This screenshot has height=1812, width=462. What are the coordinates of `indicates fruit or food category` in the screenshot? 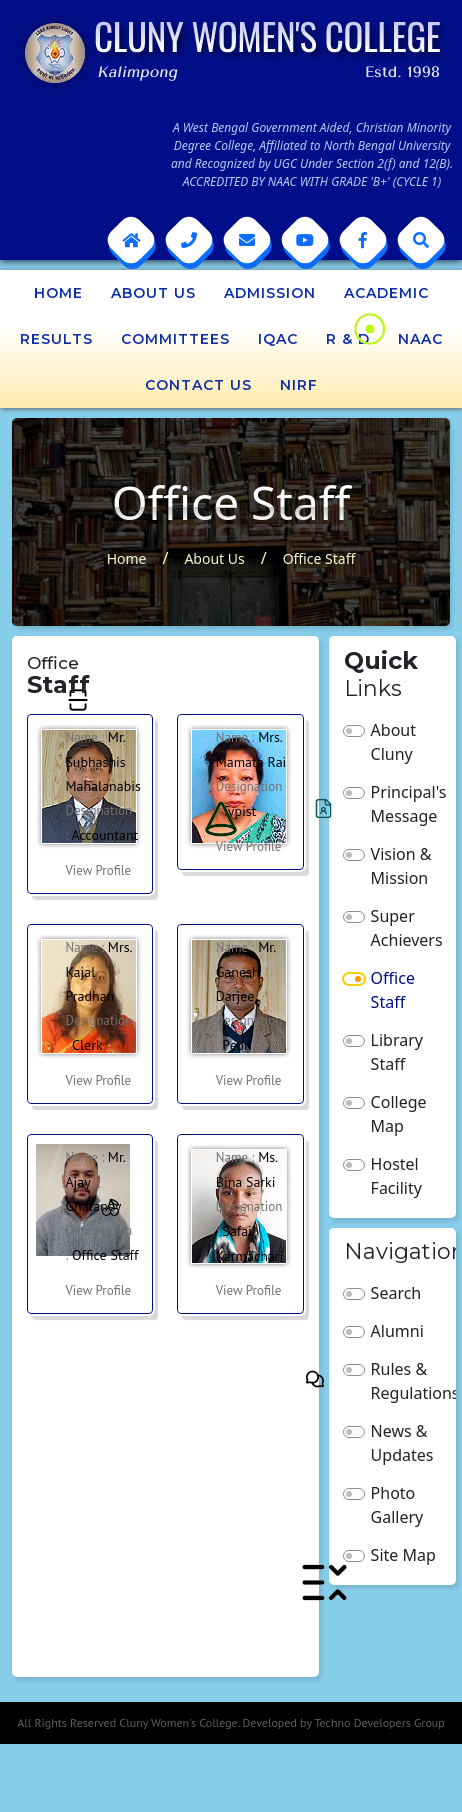 It's located at (110, 1207).